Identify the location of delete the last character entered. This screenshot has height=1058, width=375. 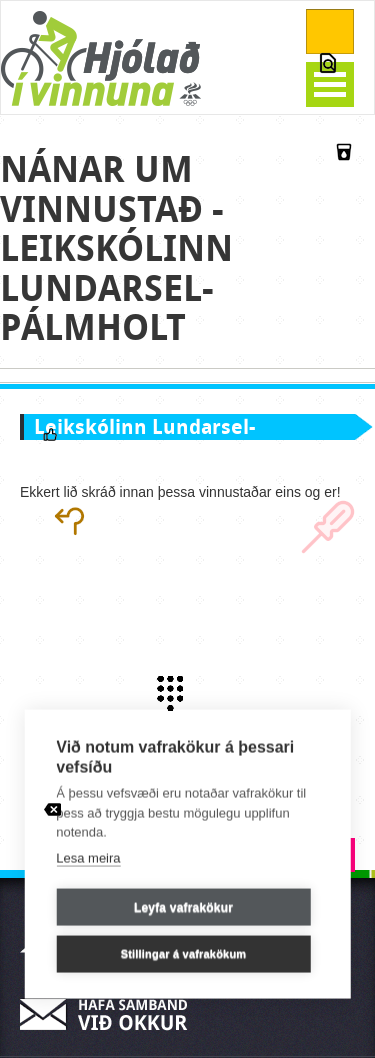
(52, 809).